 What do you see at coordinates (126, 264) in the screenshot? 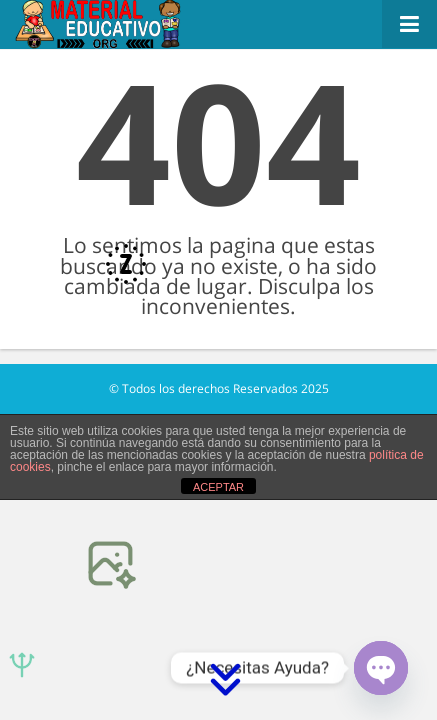
I see `indicates sleep mode or snooze function` at bounding box center [126, 264].